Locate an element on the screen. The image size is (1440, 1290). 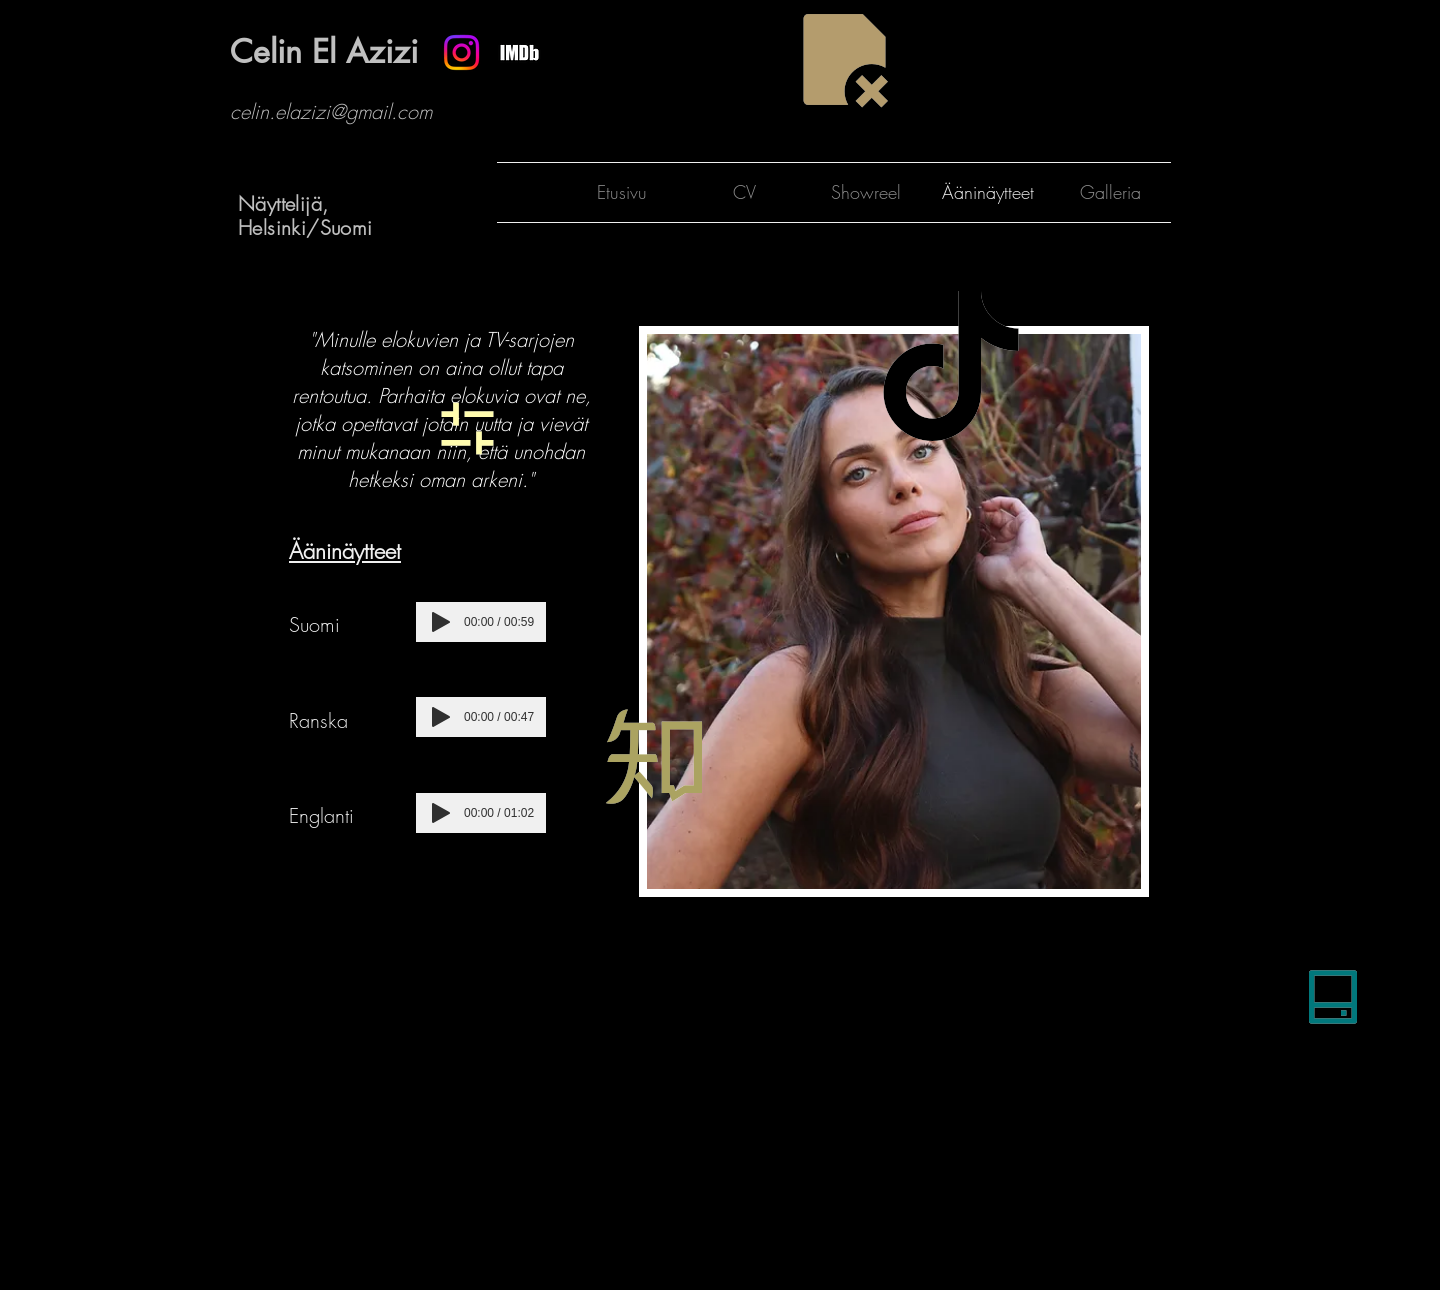
close or dismiss the current file is located at coordinates (844, 59).